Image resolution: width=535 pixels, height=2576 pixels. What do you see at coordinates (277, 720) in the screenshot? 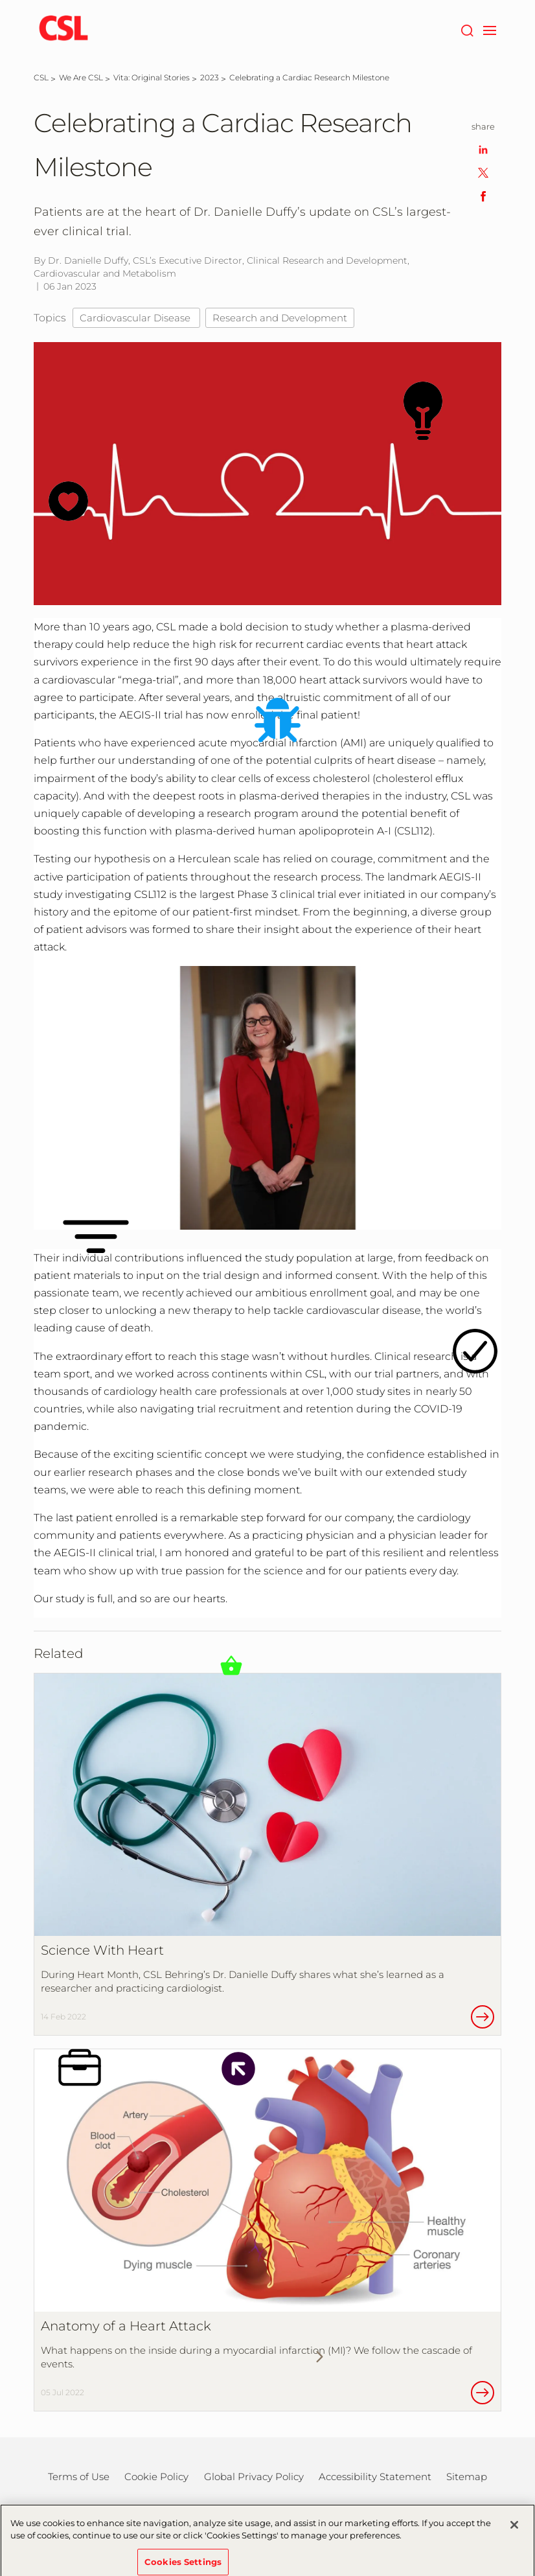
I see `report a bug or issue` at bounding box center [277, 720].